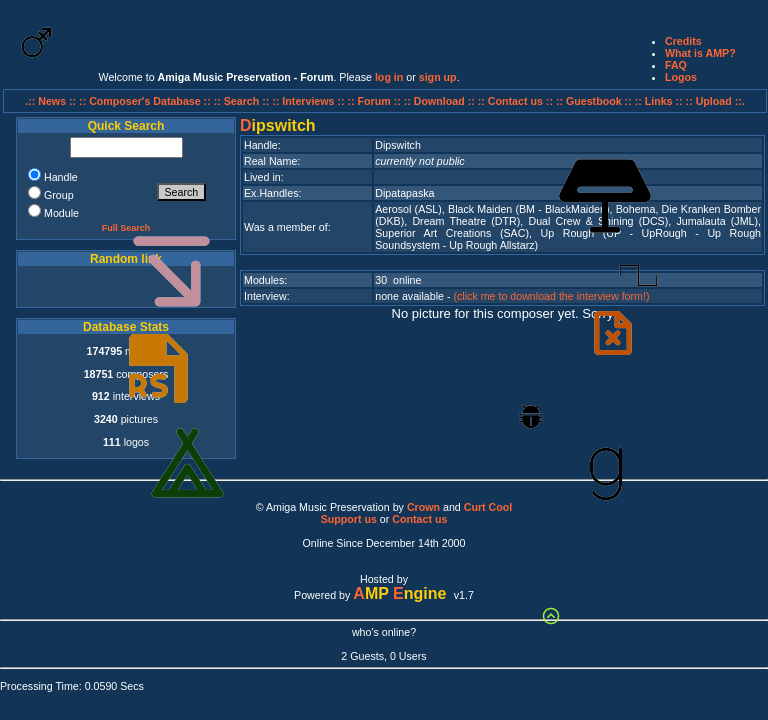 This screenshot has width=768, height=720. I want to click on access camping or outdoor activity features, so click(187, 466).